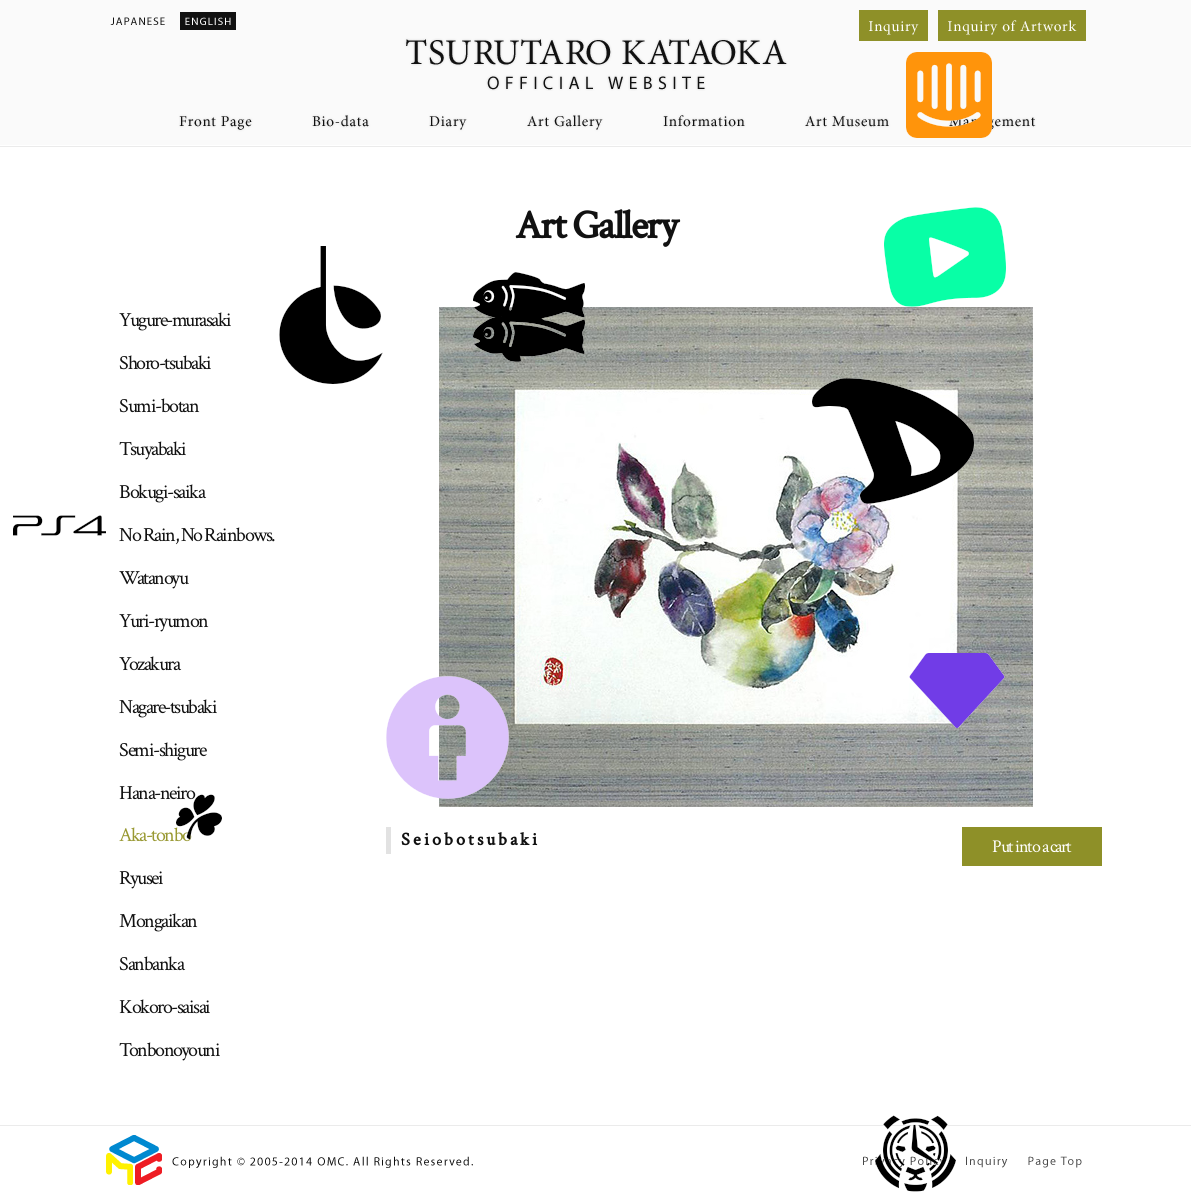 Image resolution: width=1191 pixels, height=1195 pixels. I want to click on timescale database branding or product link, so click(915, 1153).